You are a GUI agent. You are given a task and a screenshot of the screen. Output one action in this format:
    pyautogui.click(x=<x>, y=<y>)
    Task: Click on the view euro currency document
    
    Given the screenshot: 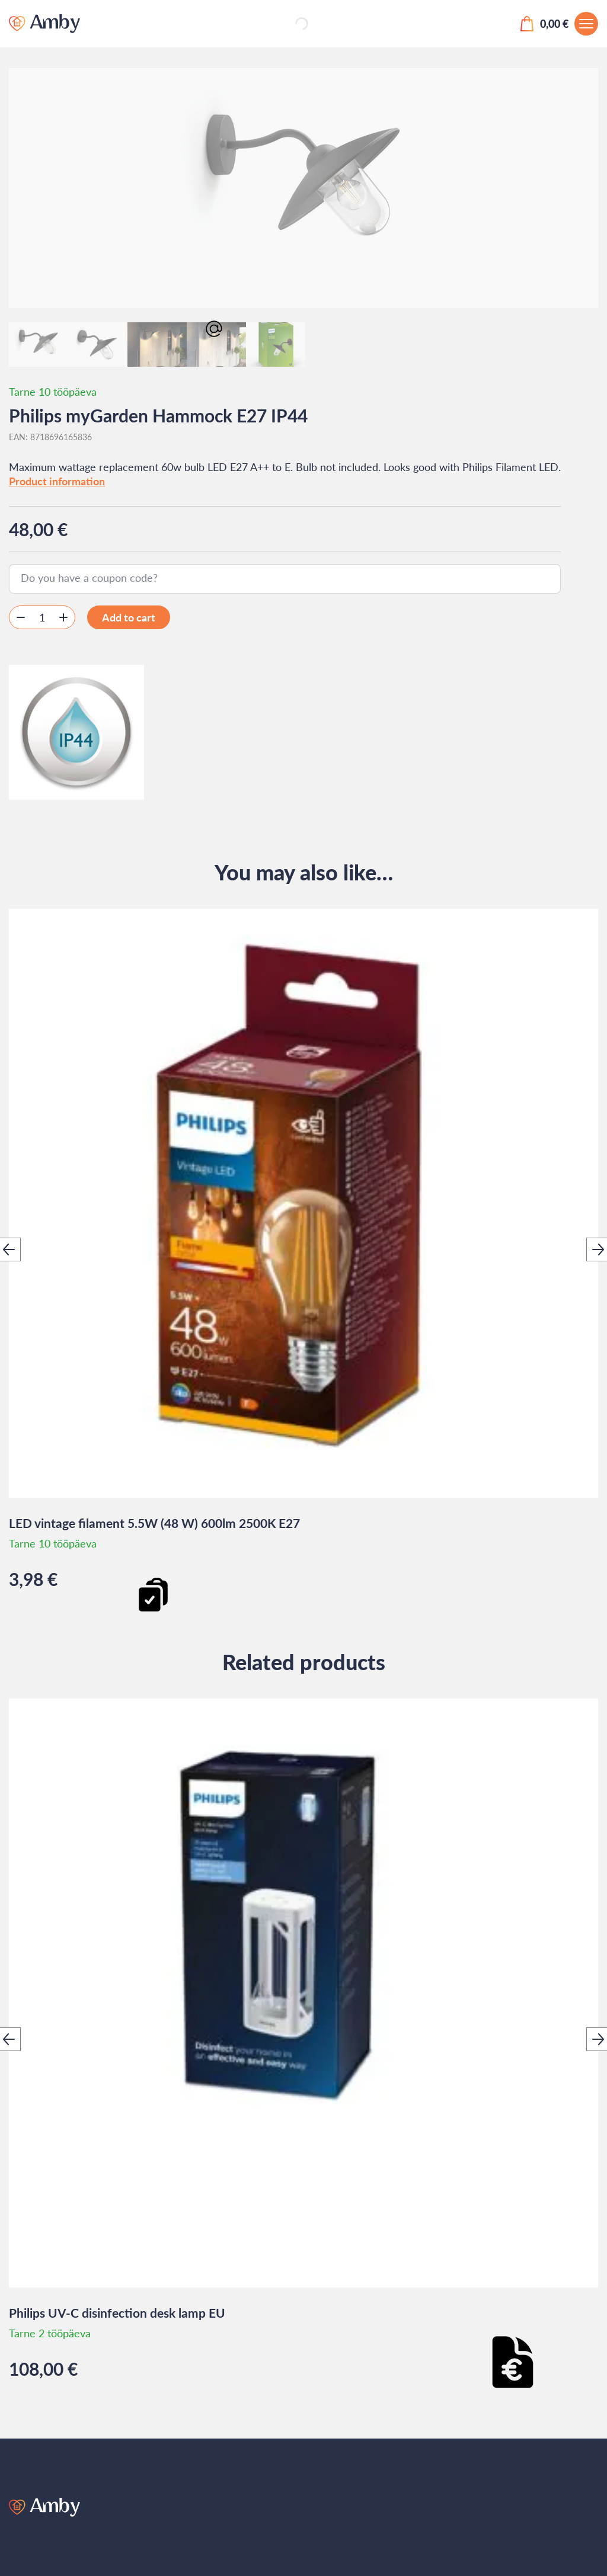 What is the action you would take?
    pyautogui.click(x=513, y=2362)
    